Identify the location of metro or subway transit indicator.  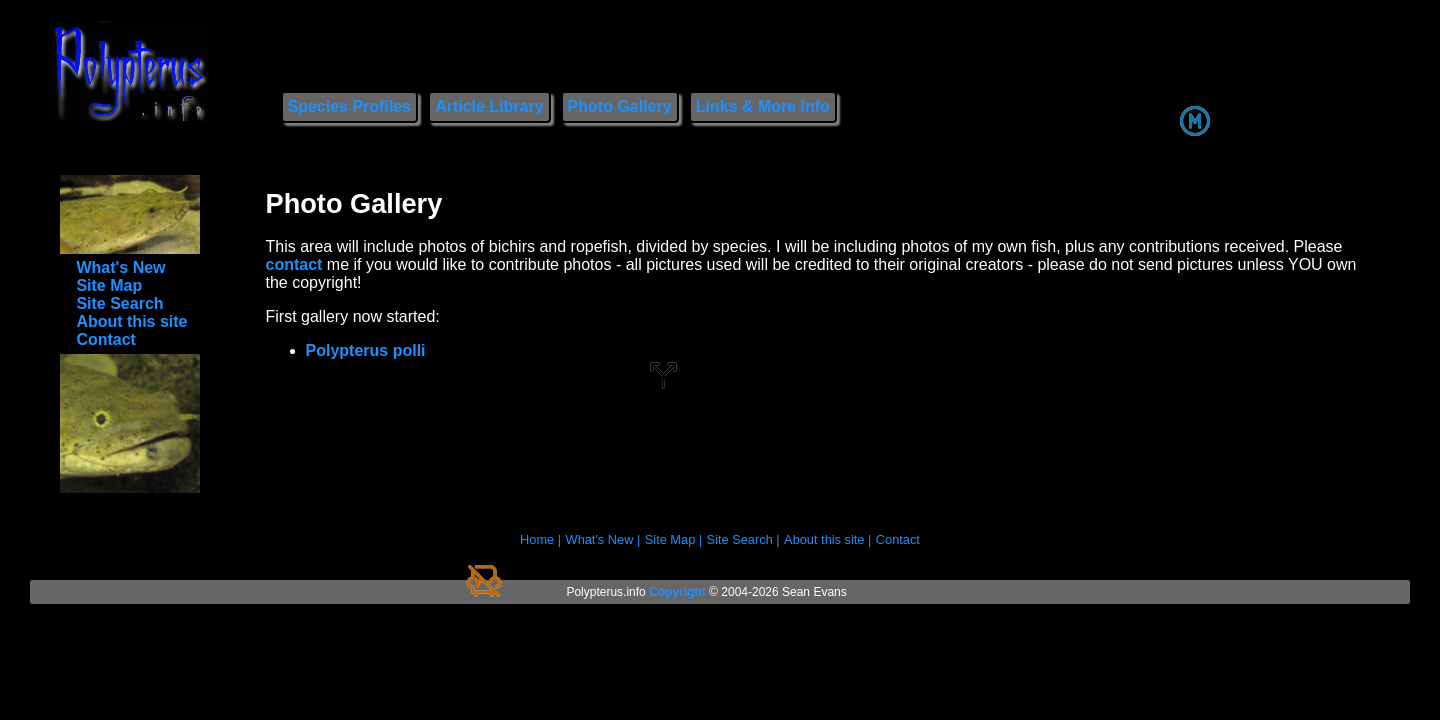
(1195, 121).